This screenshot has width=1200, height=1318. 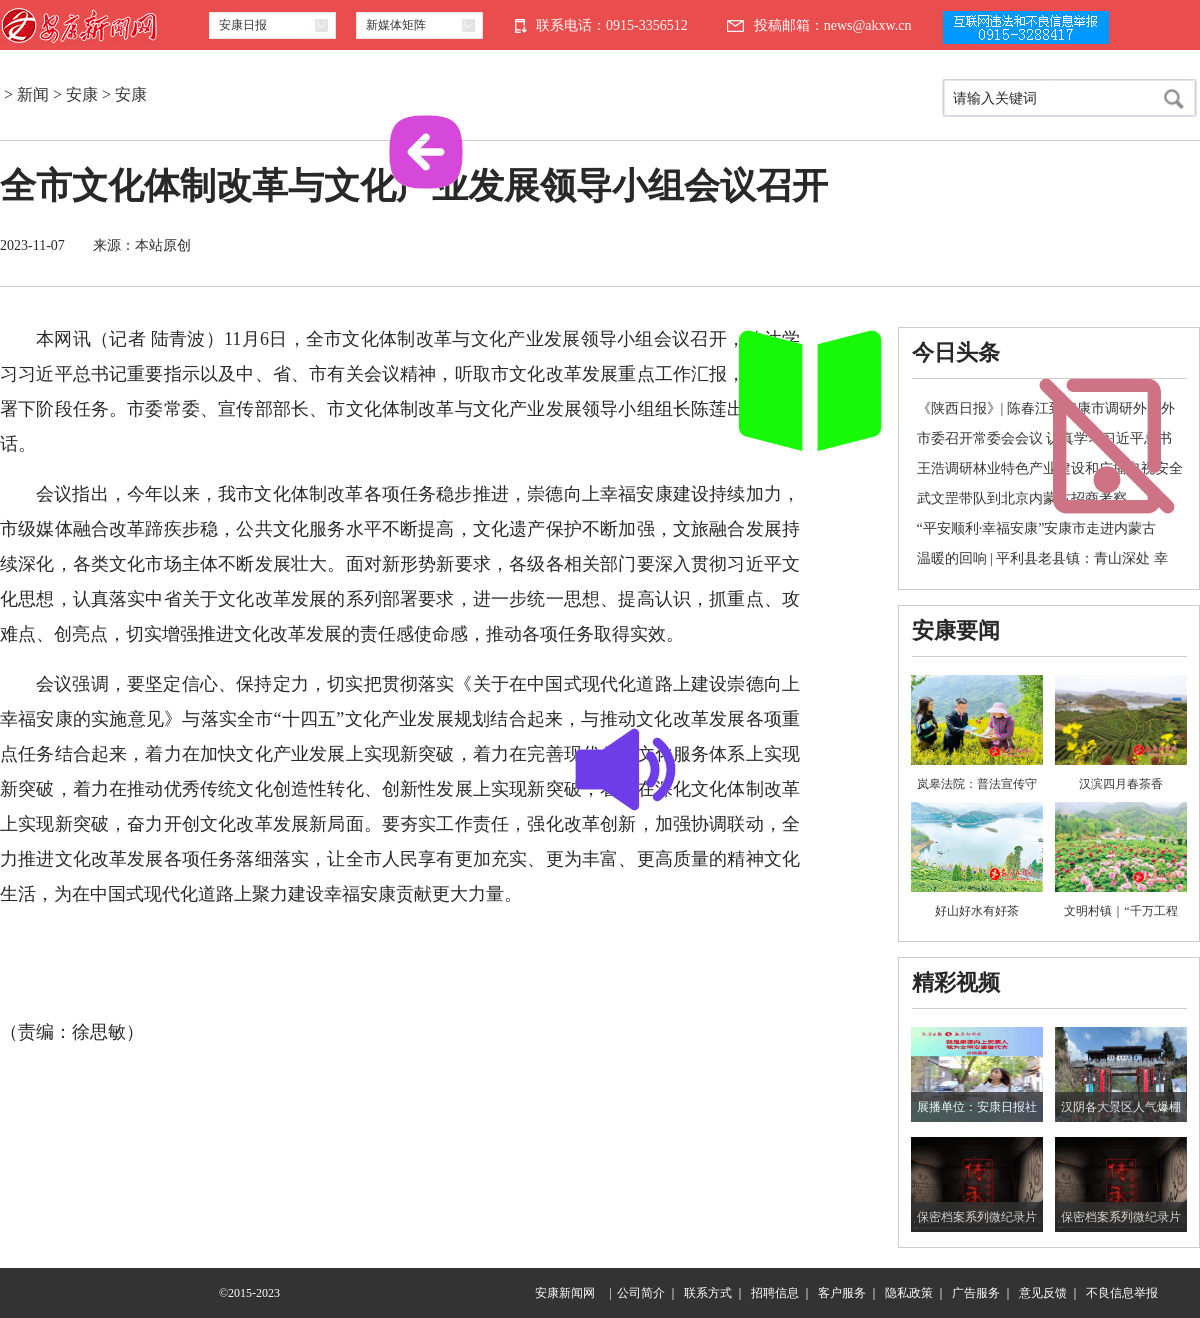 I want to click on tablet device is disabled or unavailable, so click(x=1107, y=446).